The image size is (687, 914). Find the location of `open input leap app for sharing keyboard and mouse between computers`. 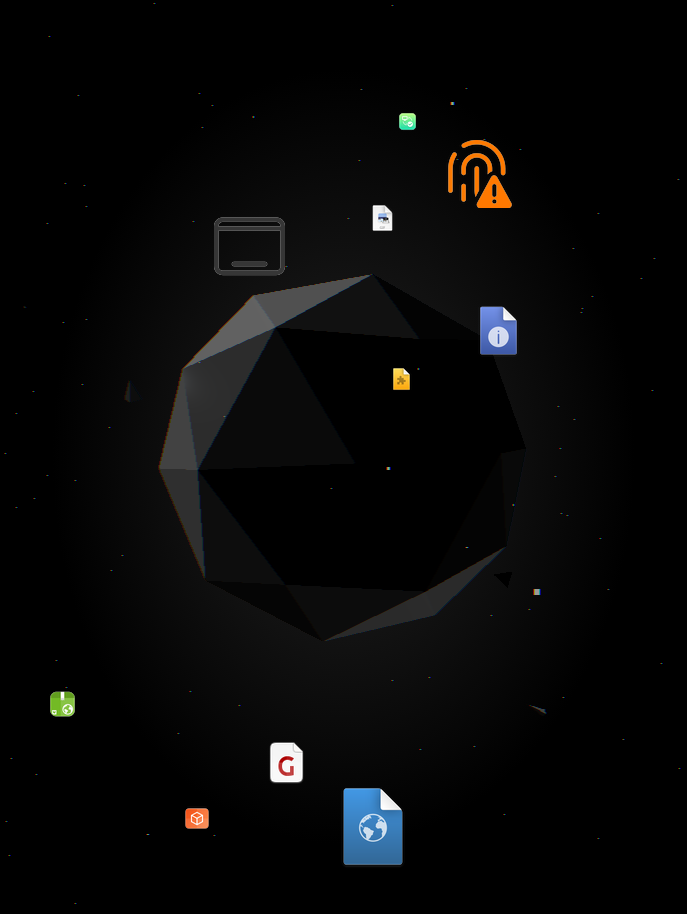

open input leap app for sharing keyboard and mouse between computers is located at coordinates (407, 121).